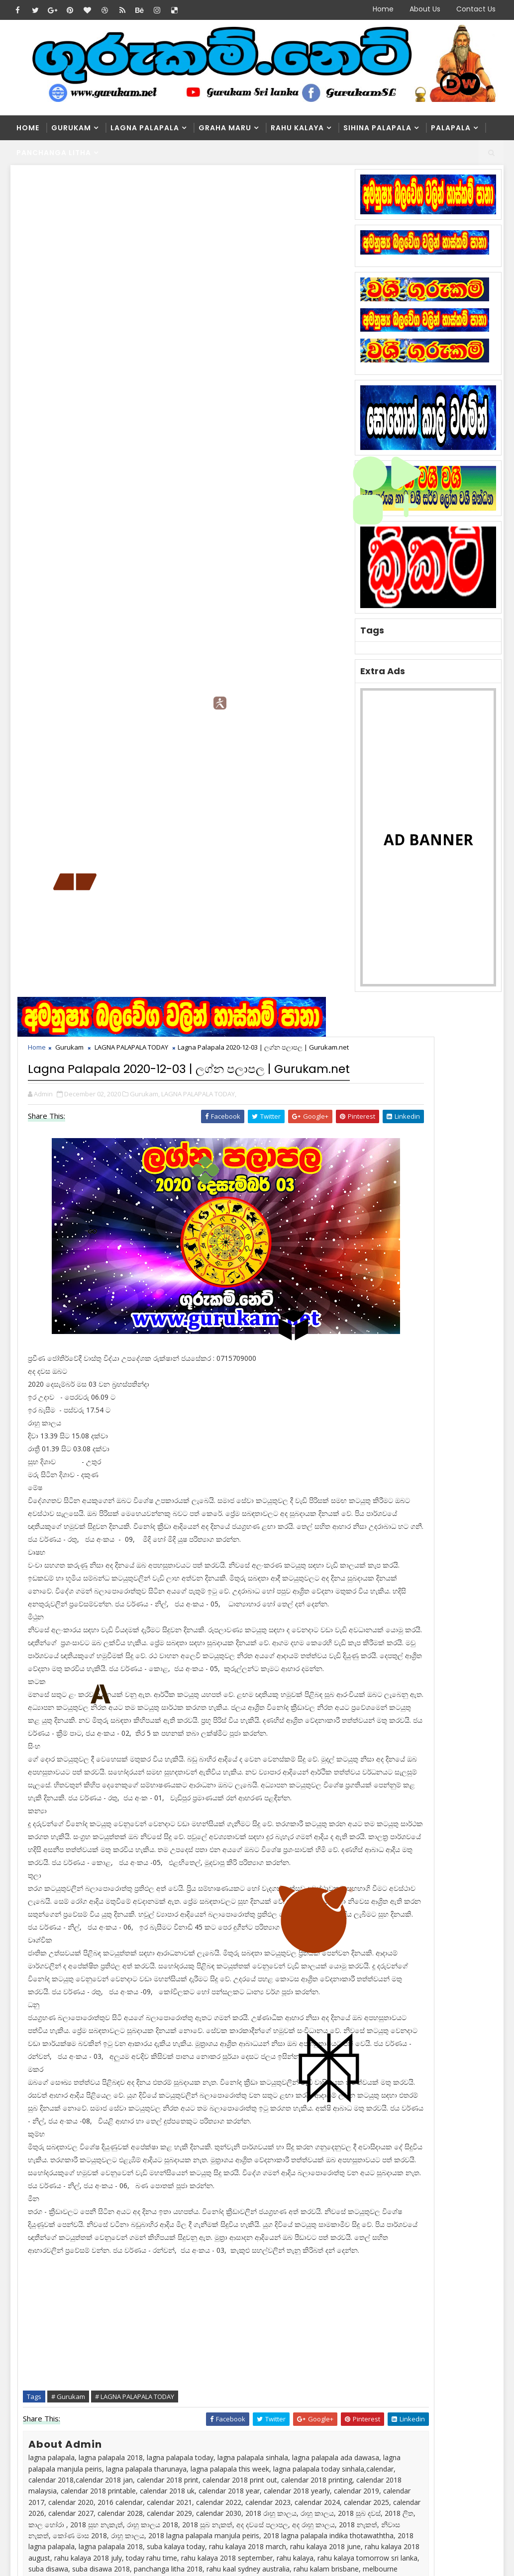 The height and width of the screenshot is (2576, 514). Describe the element at coordinates (101, 1694) in the screenshot. I see `airbrake error monitoring service logo` at that location.